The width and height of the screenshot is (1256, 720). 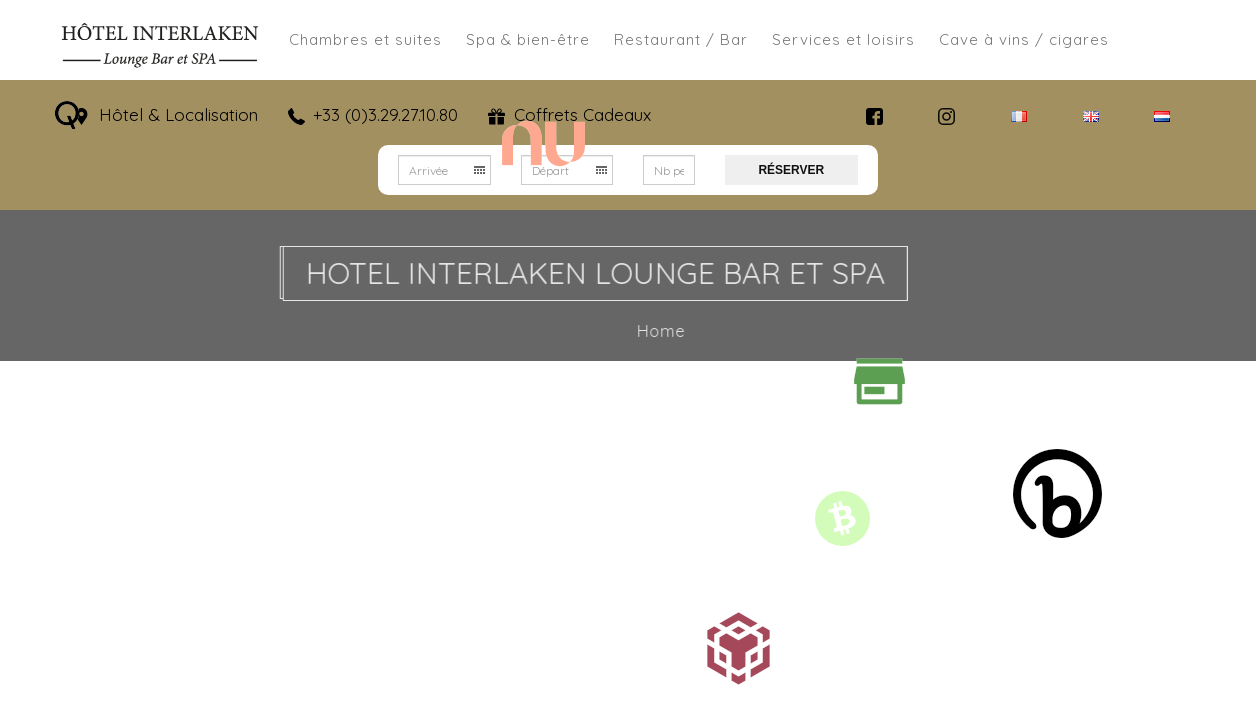 What do you see at coordinates (738, 648) in the screenshot?
I see `binance coin (BNB) cryptocurrency logo` at bounding box center [738, 648].